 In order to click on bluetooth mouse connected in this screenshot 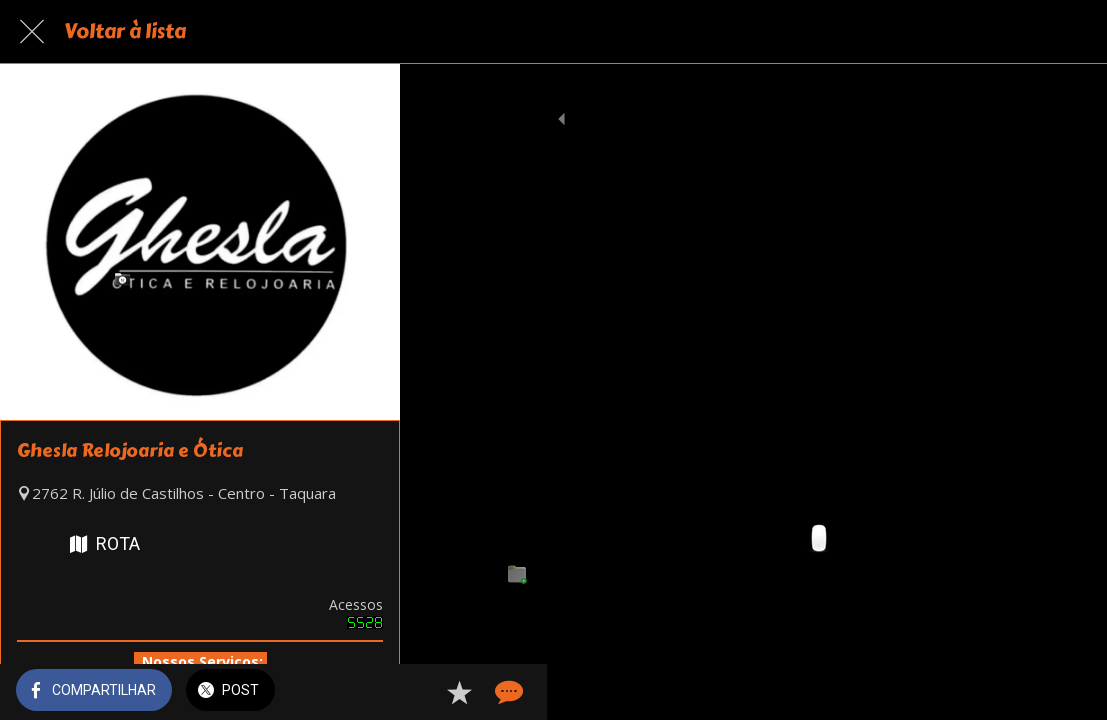, I will do `click(819, 539)`.